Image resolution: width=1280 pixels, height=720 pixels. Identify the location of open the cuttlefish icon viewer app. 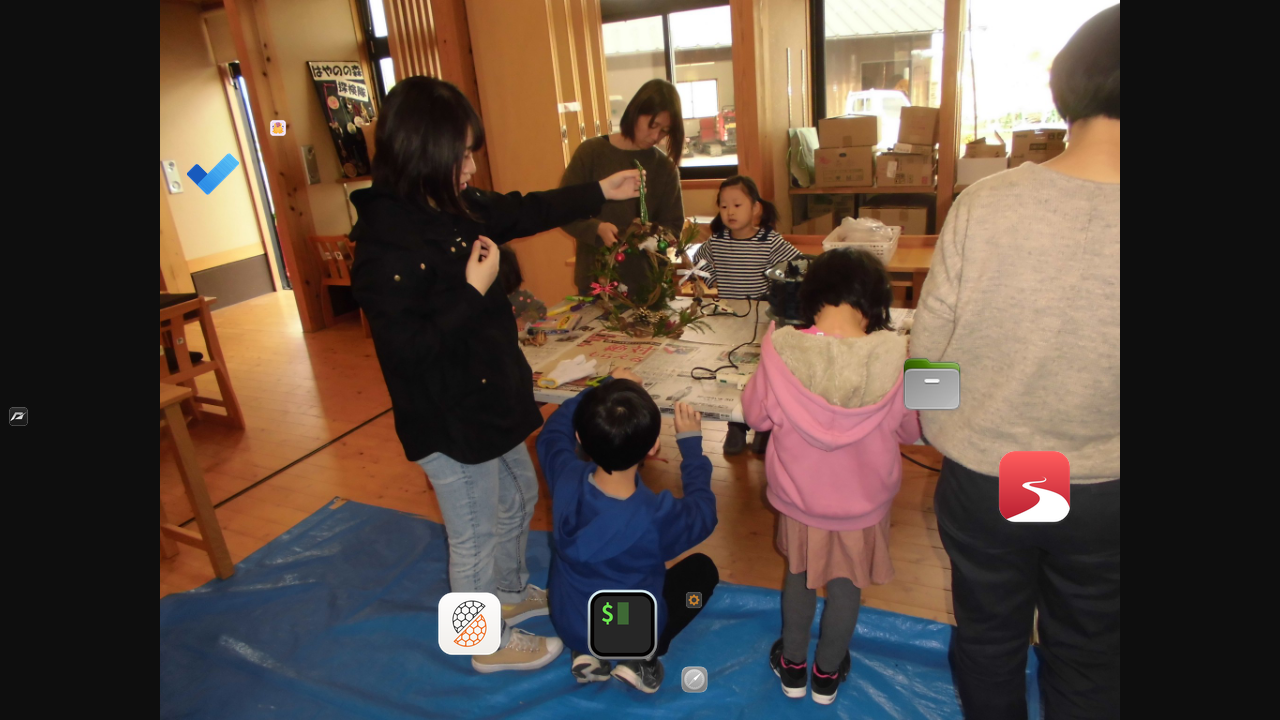
(278, 128).